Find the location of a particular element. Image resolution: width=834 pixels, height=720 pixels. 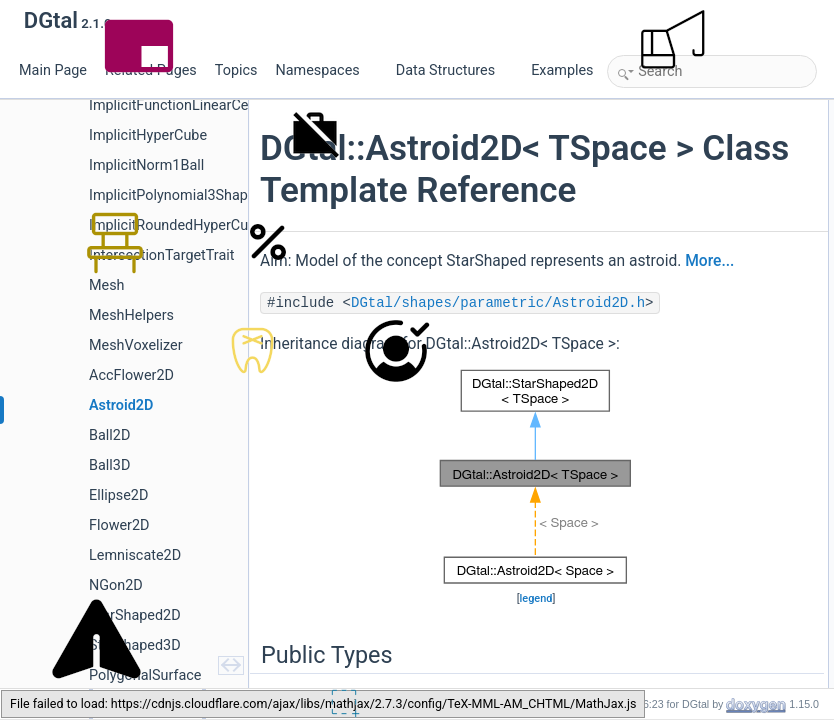

enable picture-in-picture mode is located at coordinates (139, 46).